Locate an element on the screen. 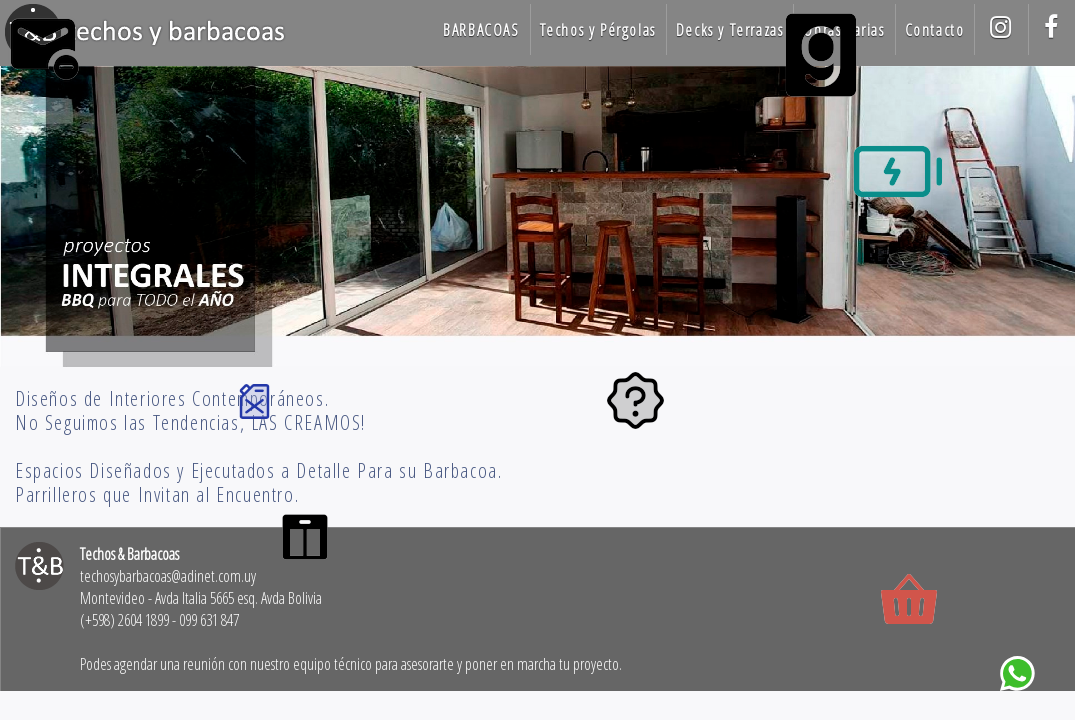  open Goodreads app is located at coordinates (821, 55).